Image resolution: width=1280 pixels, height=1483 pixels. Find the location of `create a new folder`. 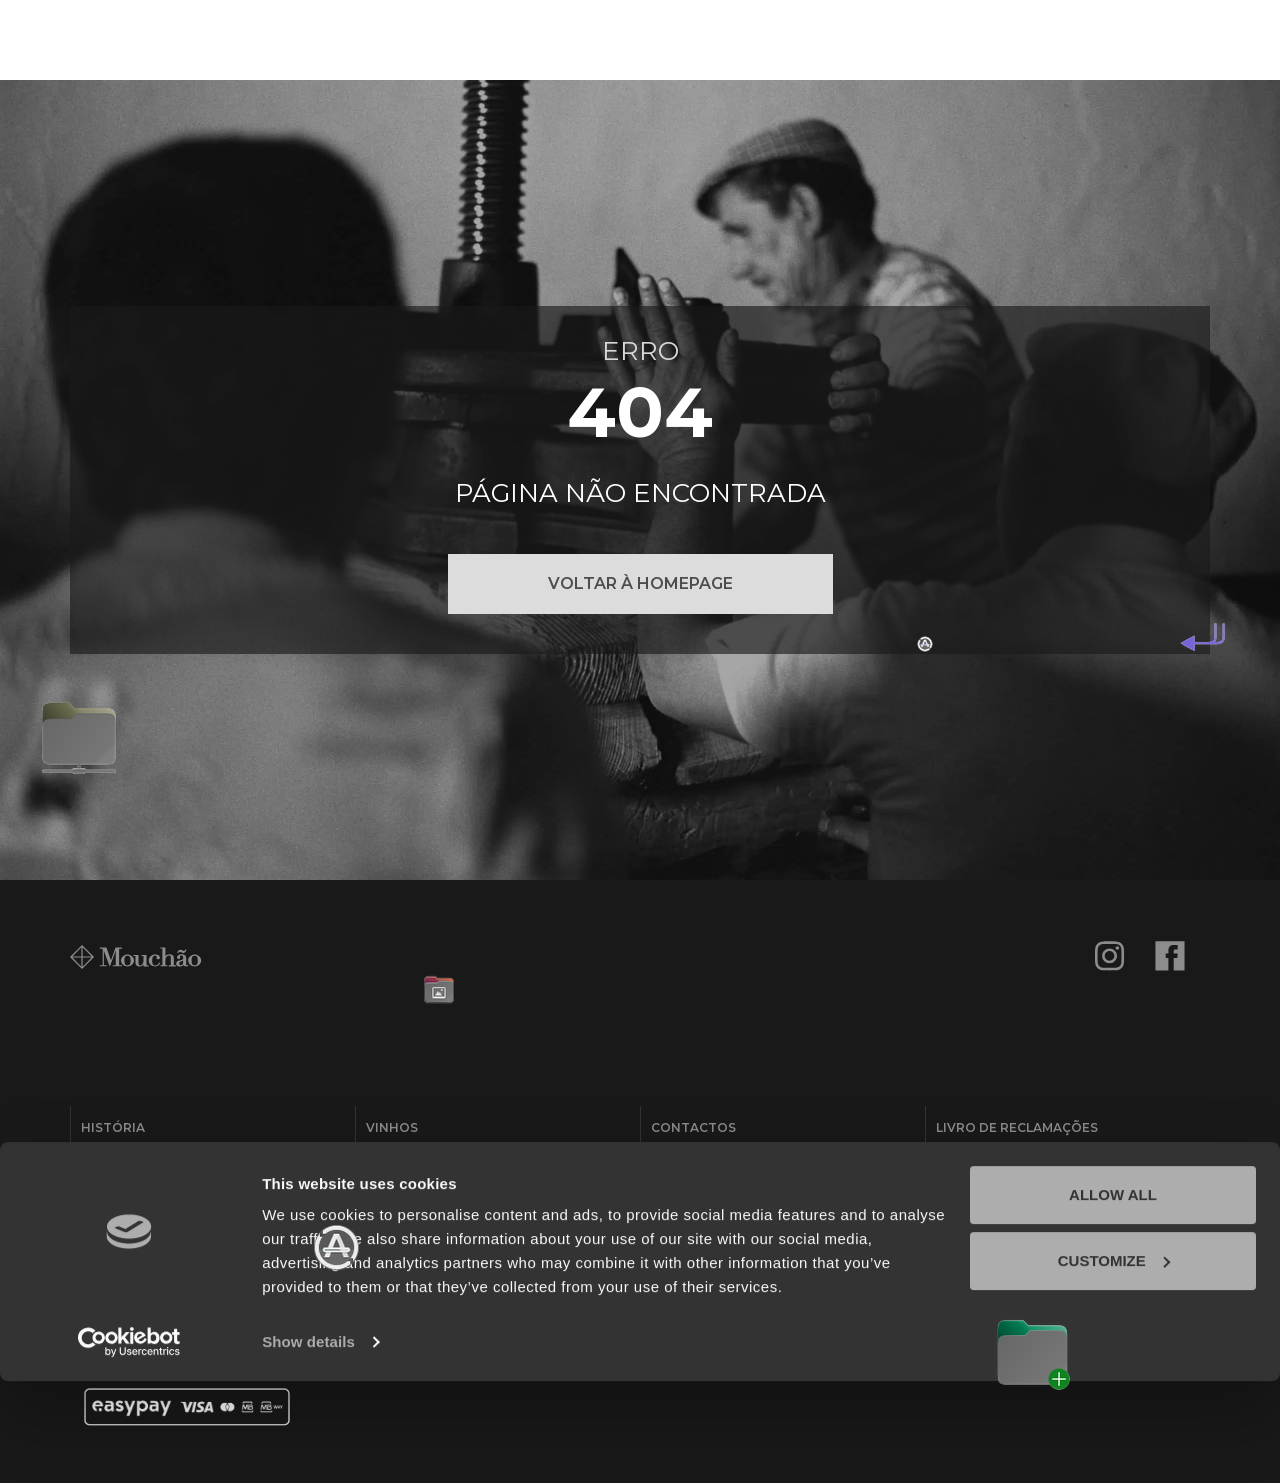

create a new folder is located at coordinates (1032, 1352).